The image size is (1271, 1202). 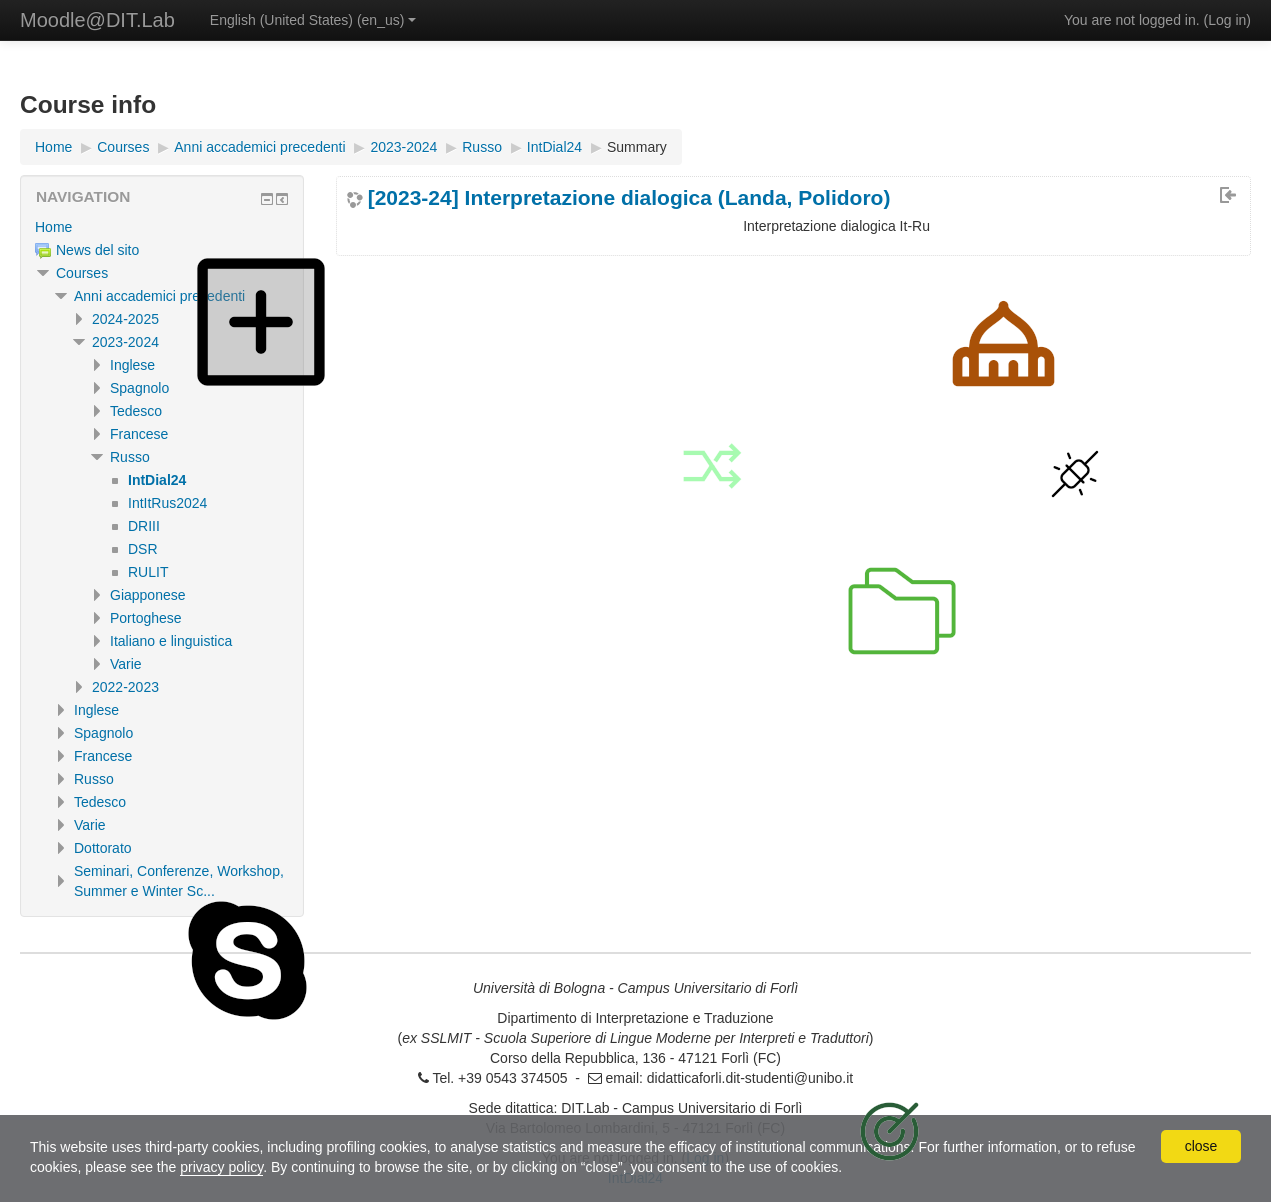 What do you see at coordinates (900, 611) in the screenshot?
I see `browse all folders` at bounding box center [900, 611].